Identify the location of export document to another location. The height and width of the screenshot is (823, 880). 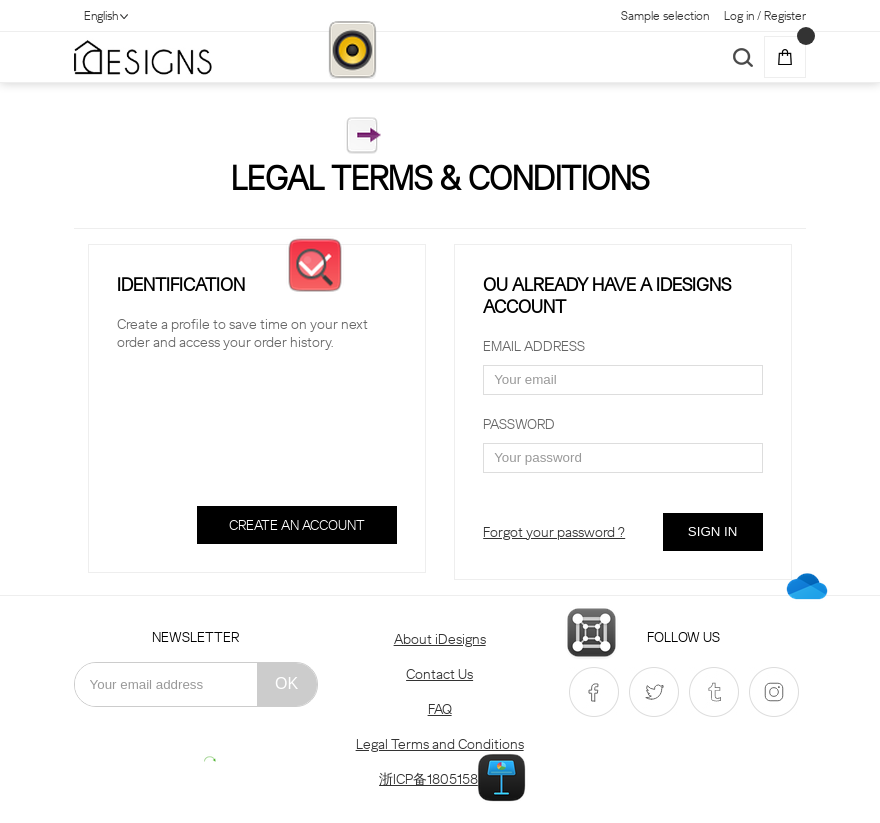
(362, 135).